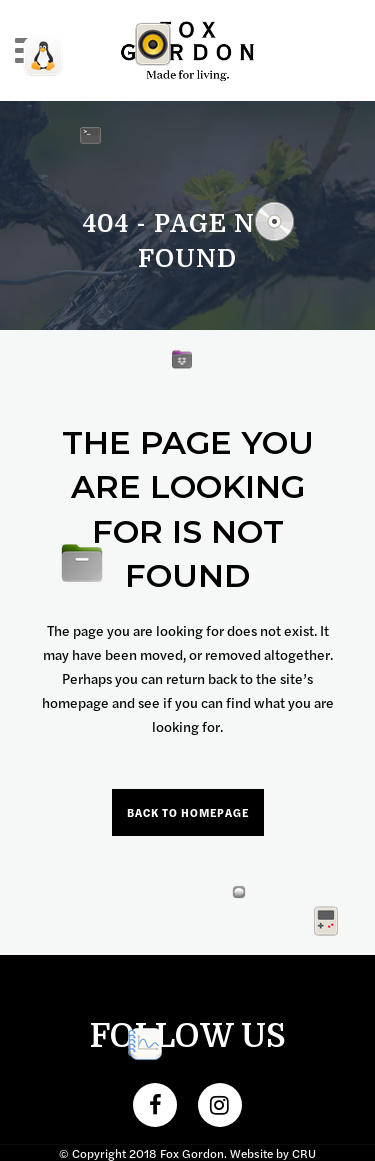  Describe the element at coordinates (146, 1044) in the screenshot. I see `open Graphs app for data visualization` at that location.